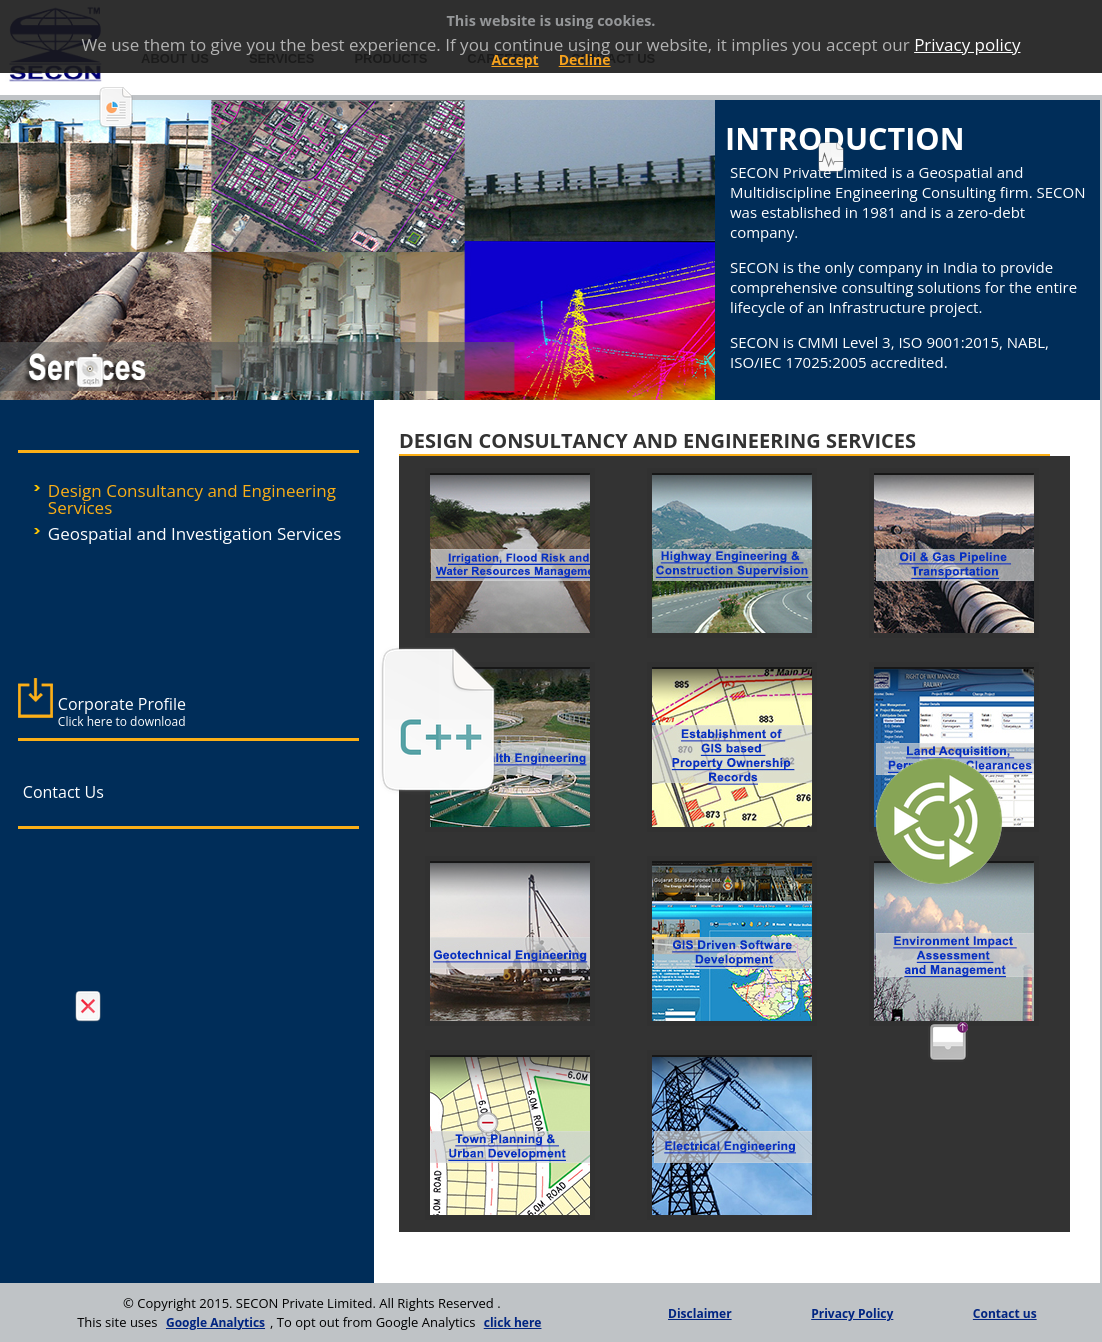 The height and width of the screenshot is (1342, 1102). Describe the element at coordinates (489, 1124) in the screenshot. I see `zoom out to see more content` at that location.